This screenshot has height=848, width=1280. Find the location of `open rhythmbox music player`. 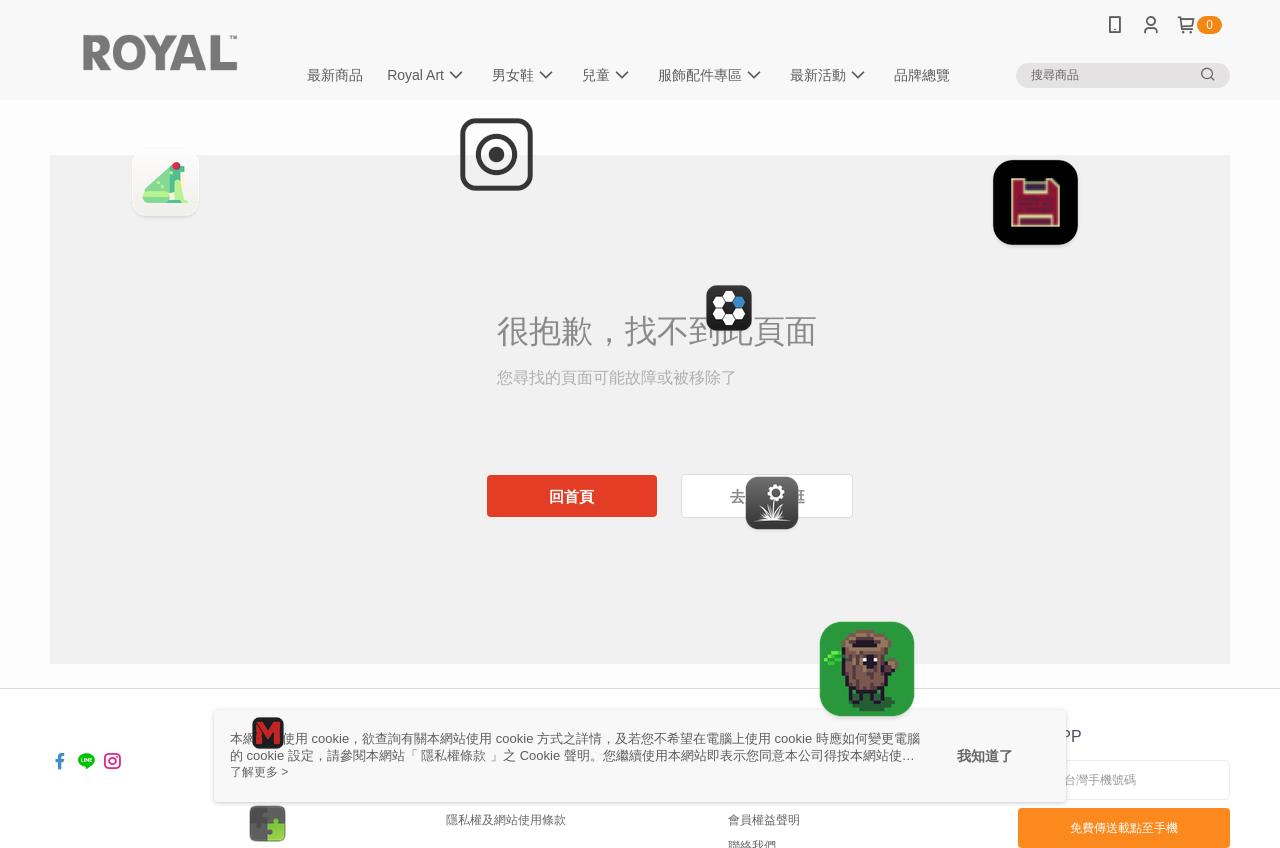

open rhythmbox music player is located at coordinates (496, 154).